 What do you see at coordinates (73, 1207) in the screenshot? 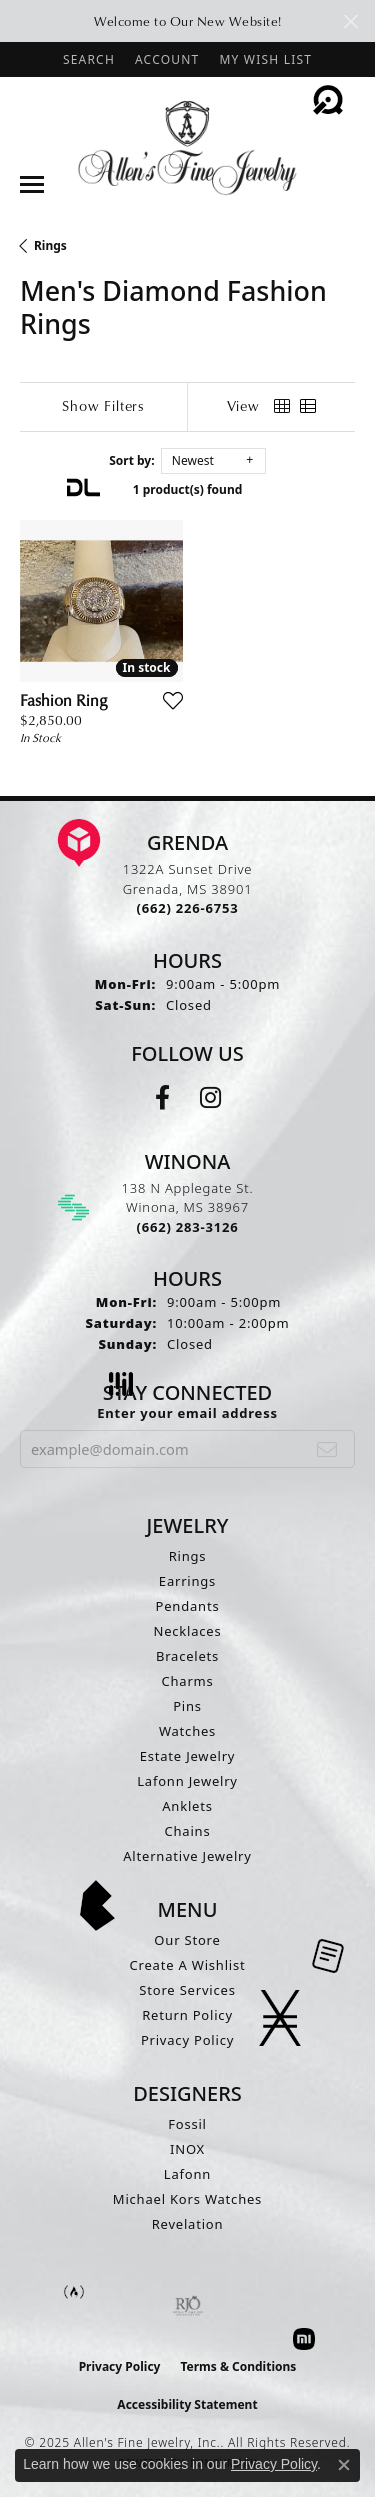
I see `Contentstack logo` at bounding box center [73, 1207].